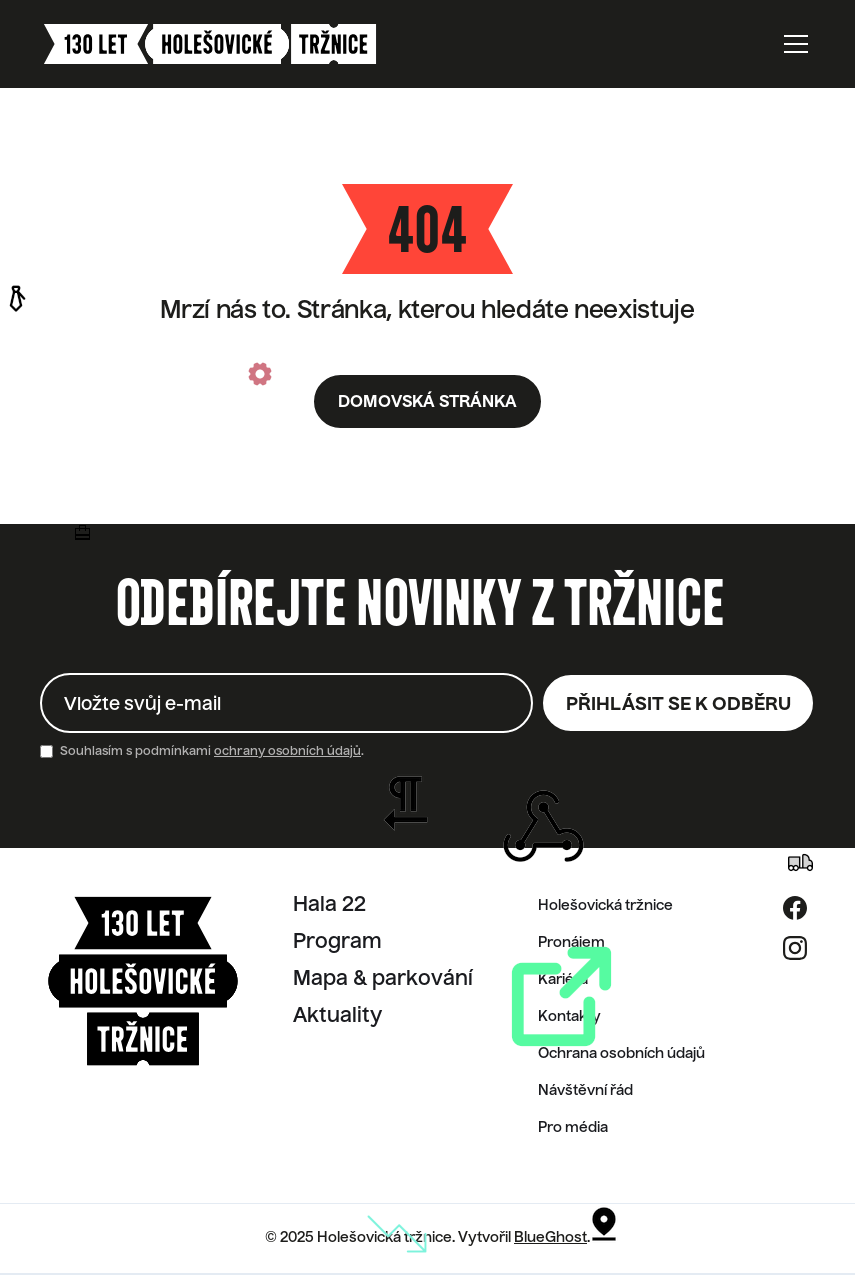  Describe the element at coordinates (543, 830) in the screenshot. I see `configure webhook integrations` at that location.